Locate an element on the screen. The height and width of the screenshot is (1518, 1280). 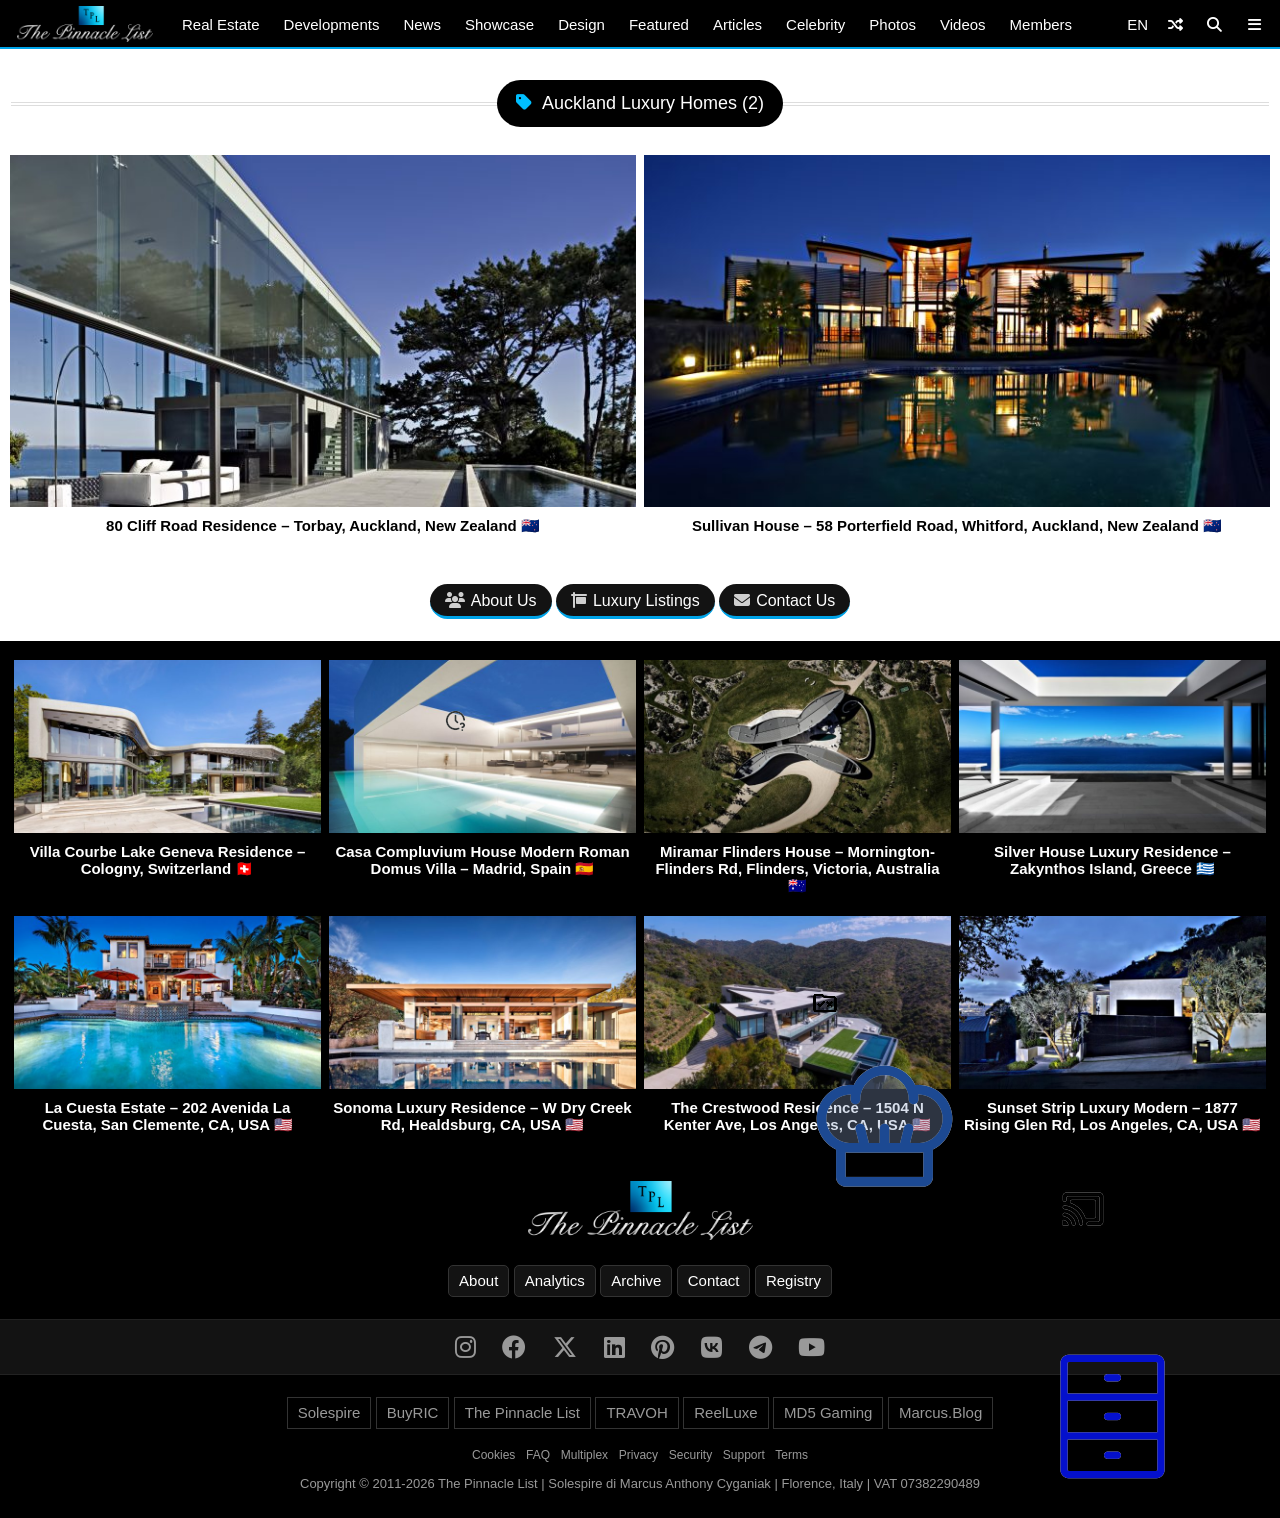
access folder with validation rules is located at coordinates (825, 1003).